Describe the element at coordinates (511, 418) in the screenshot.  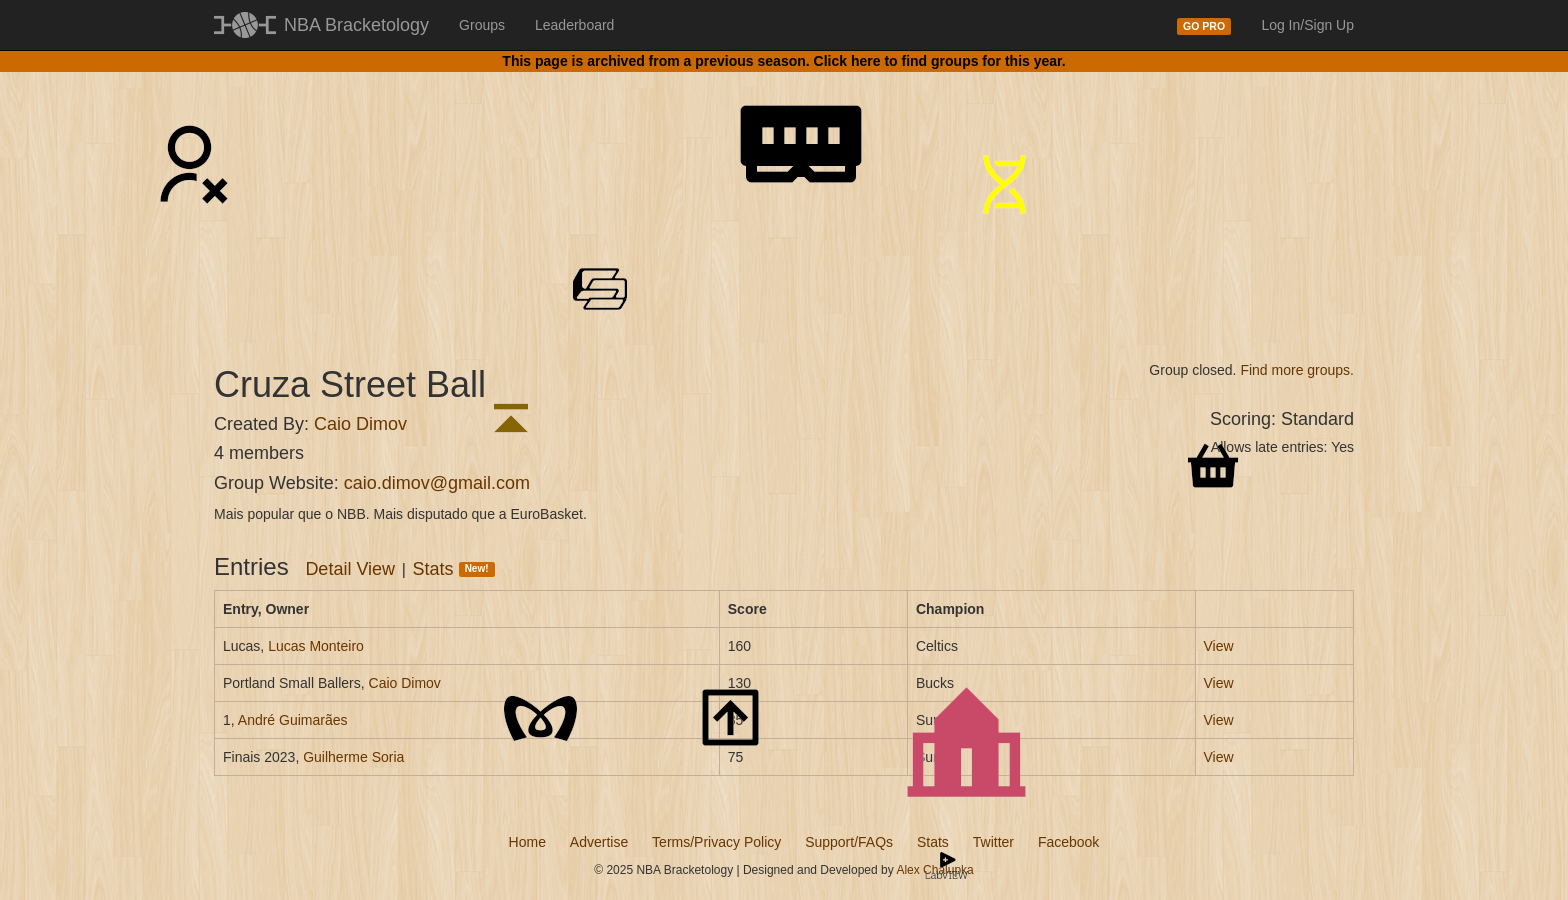
I see `skip to the beginning or top of content` at that location.